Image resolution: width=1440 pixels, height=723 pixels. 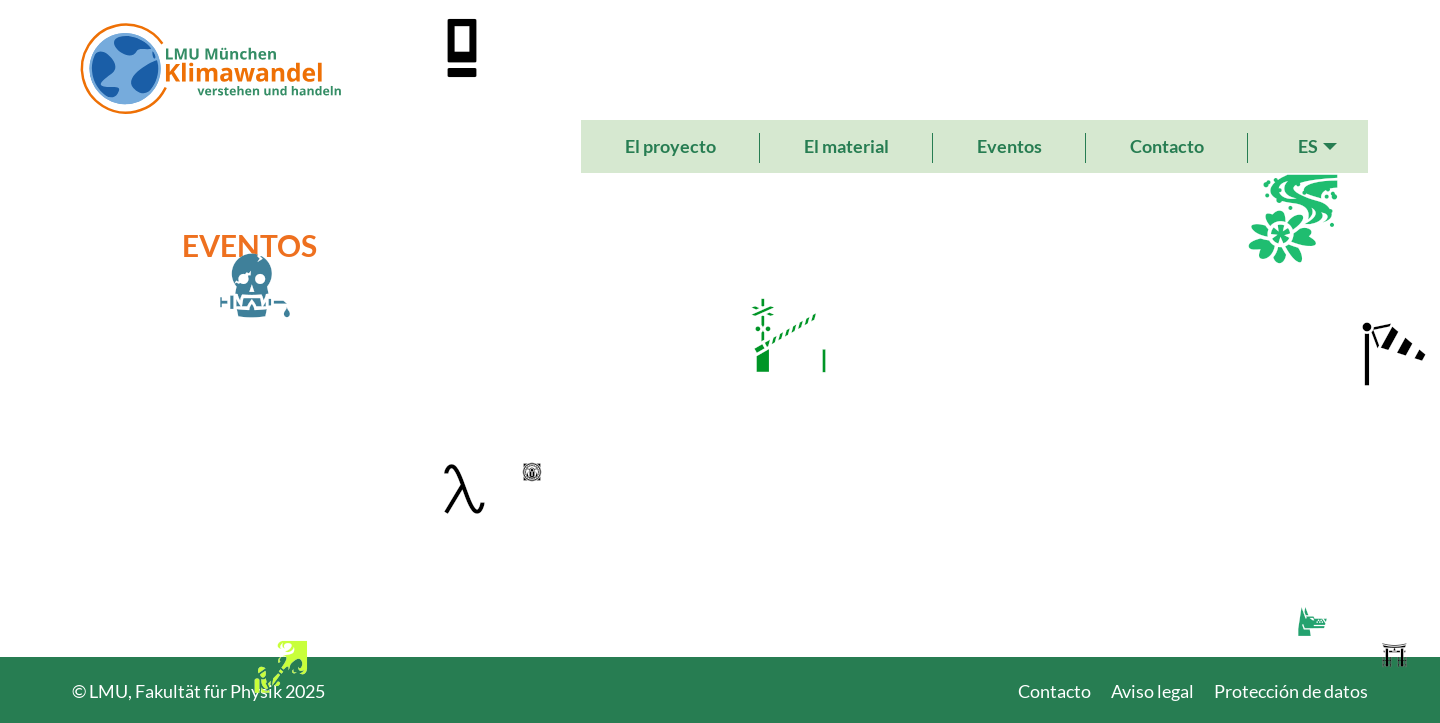 What do you see at coordinates (1394, 354) in the screenshot?
I see `view current wind conditions` at bounding box center [1394, 354].